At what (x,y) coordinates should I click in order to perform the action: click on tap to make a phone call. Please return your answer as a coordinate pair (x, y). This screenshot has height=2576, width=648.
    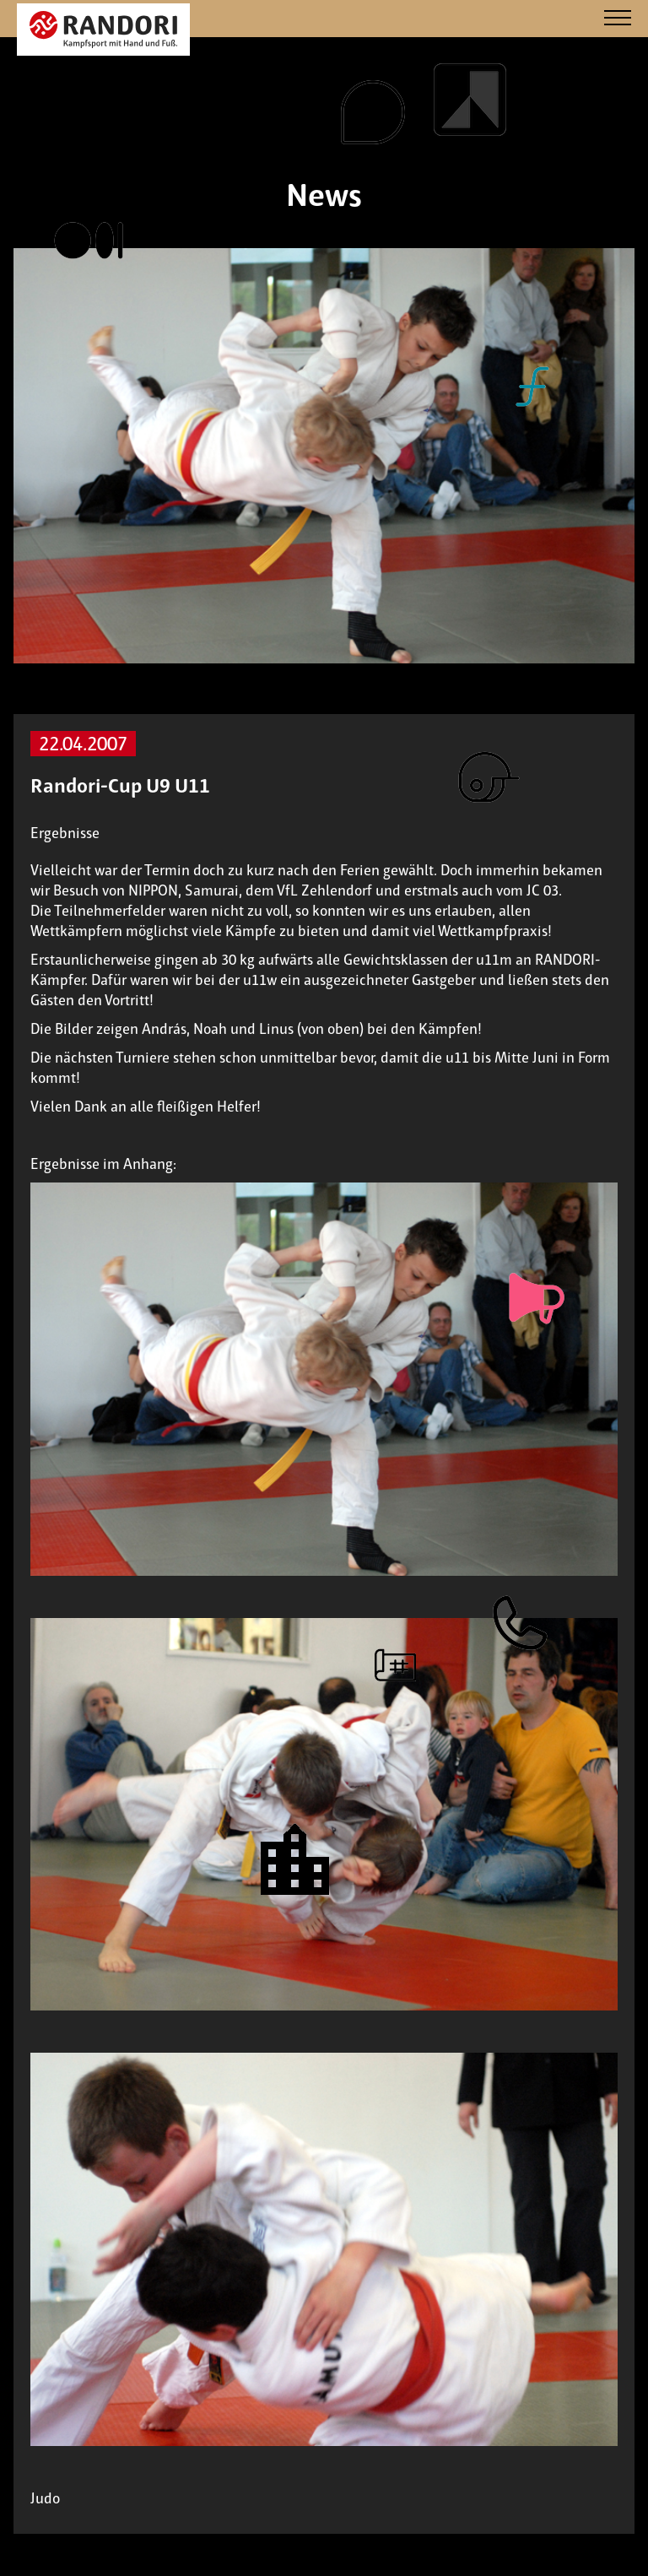
    Looking at the image, I should click on (519, 1624).